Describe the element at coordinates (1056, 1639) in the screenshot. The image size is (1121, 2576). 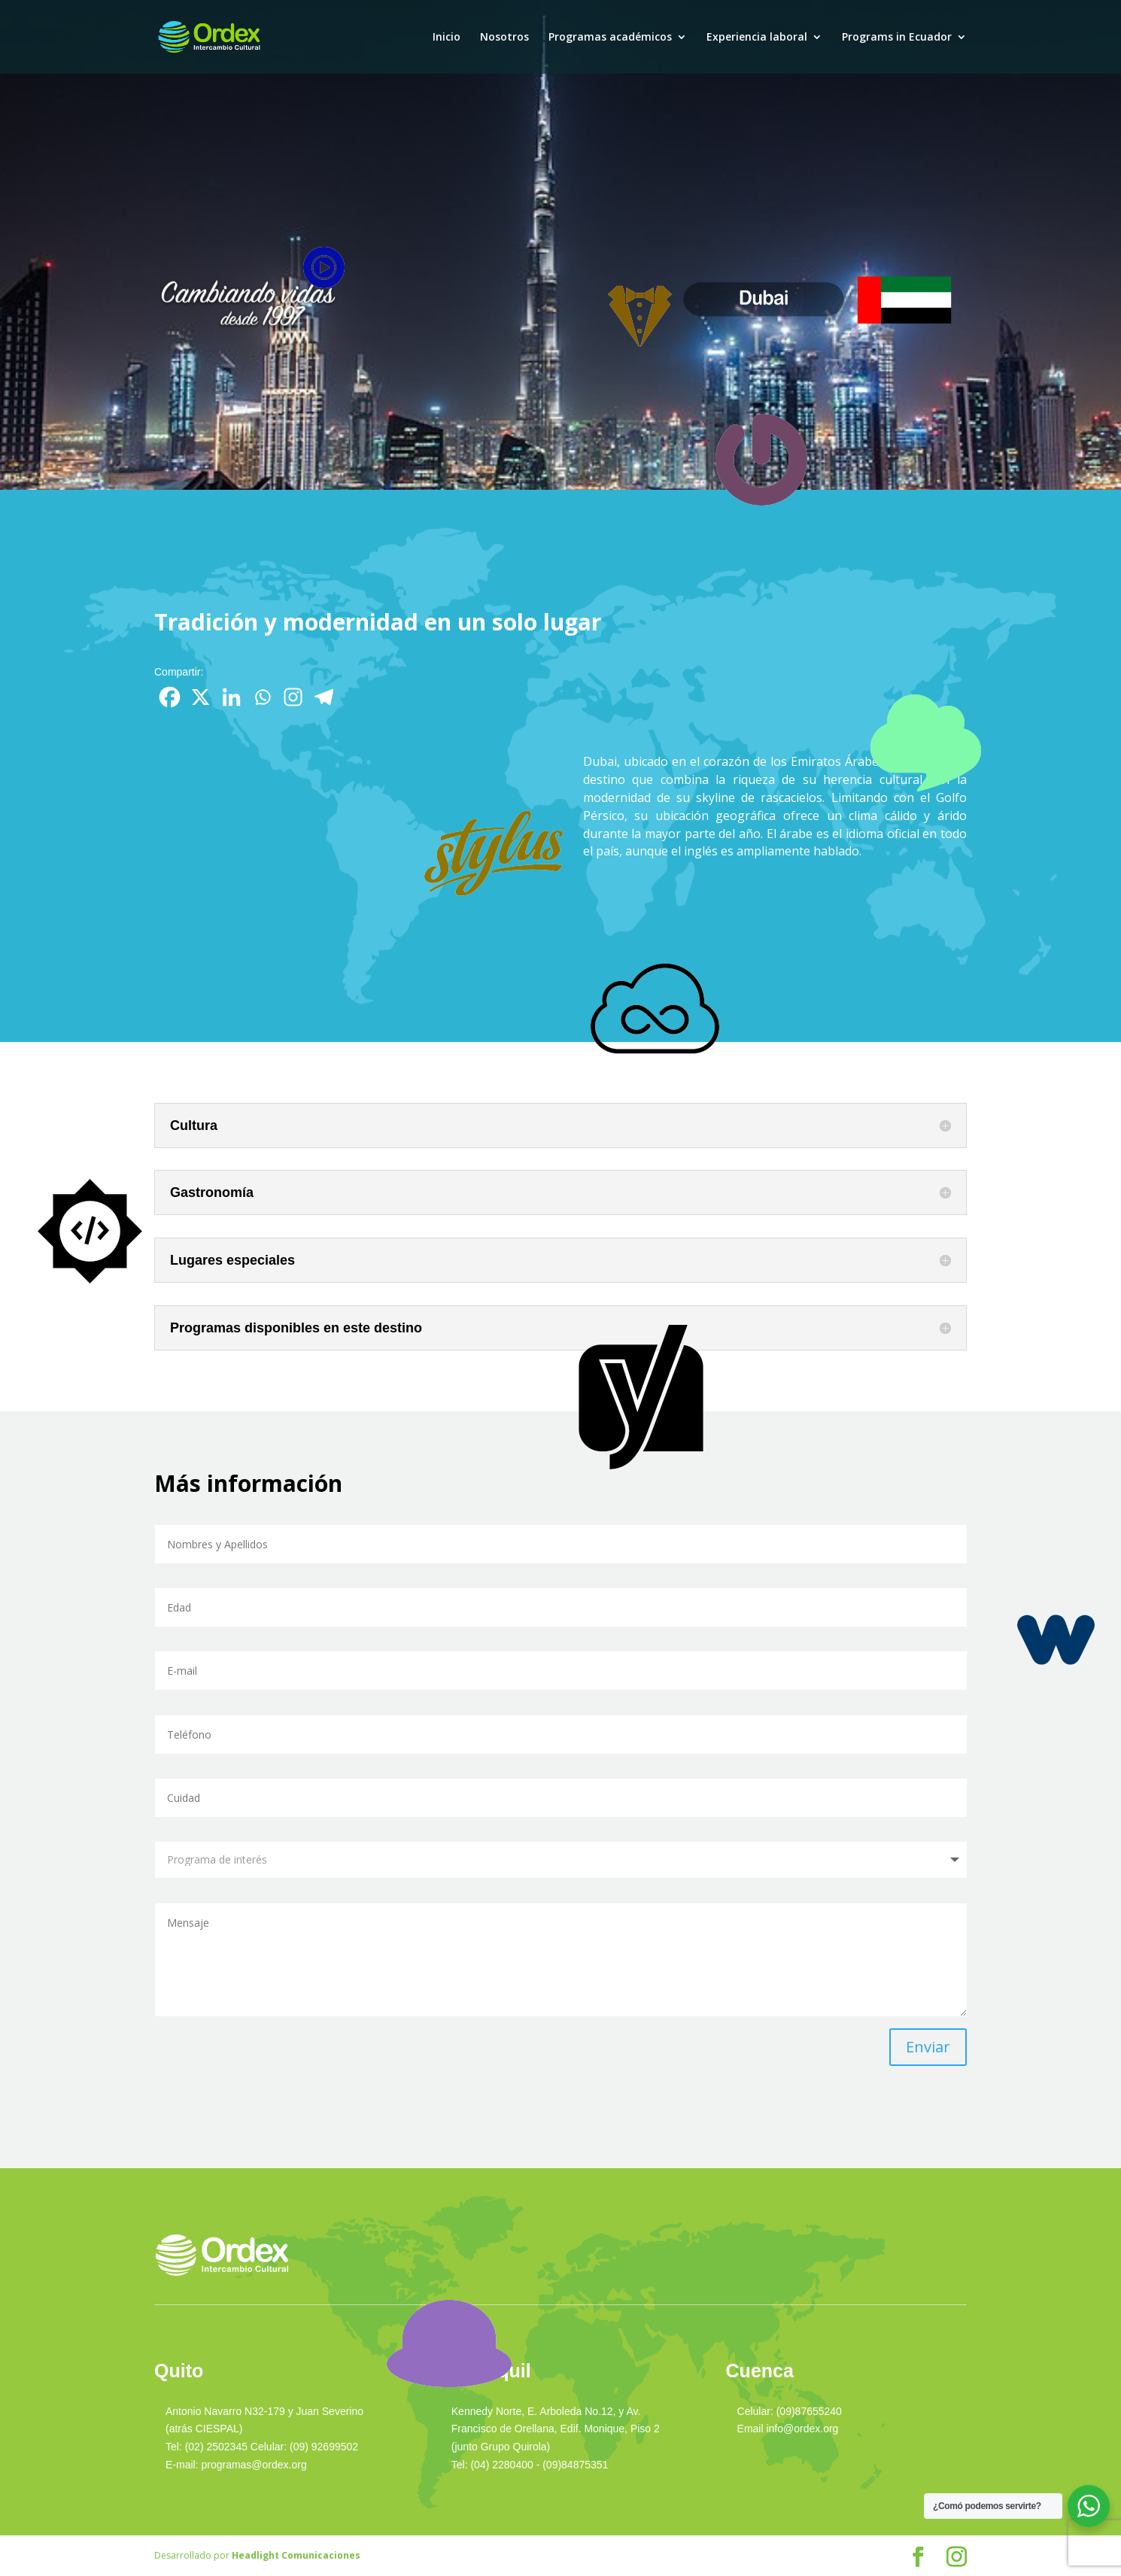
I see `open webtrees genealogy application` at that location.